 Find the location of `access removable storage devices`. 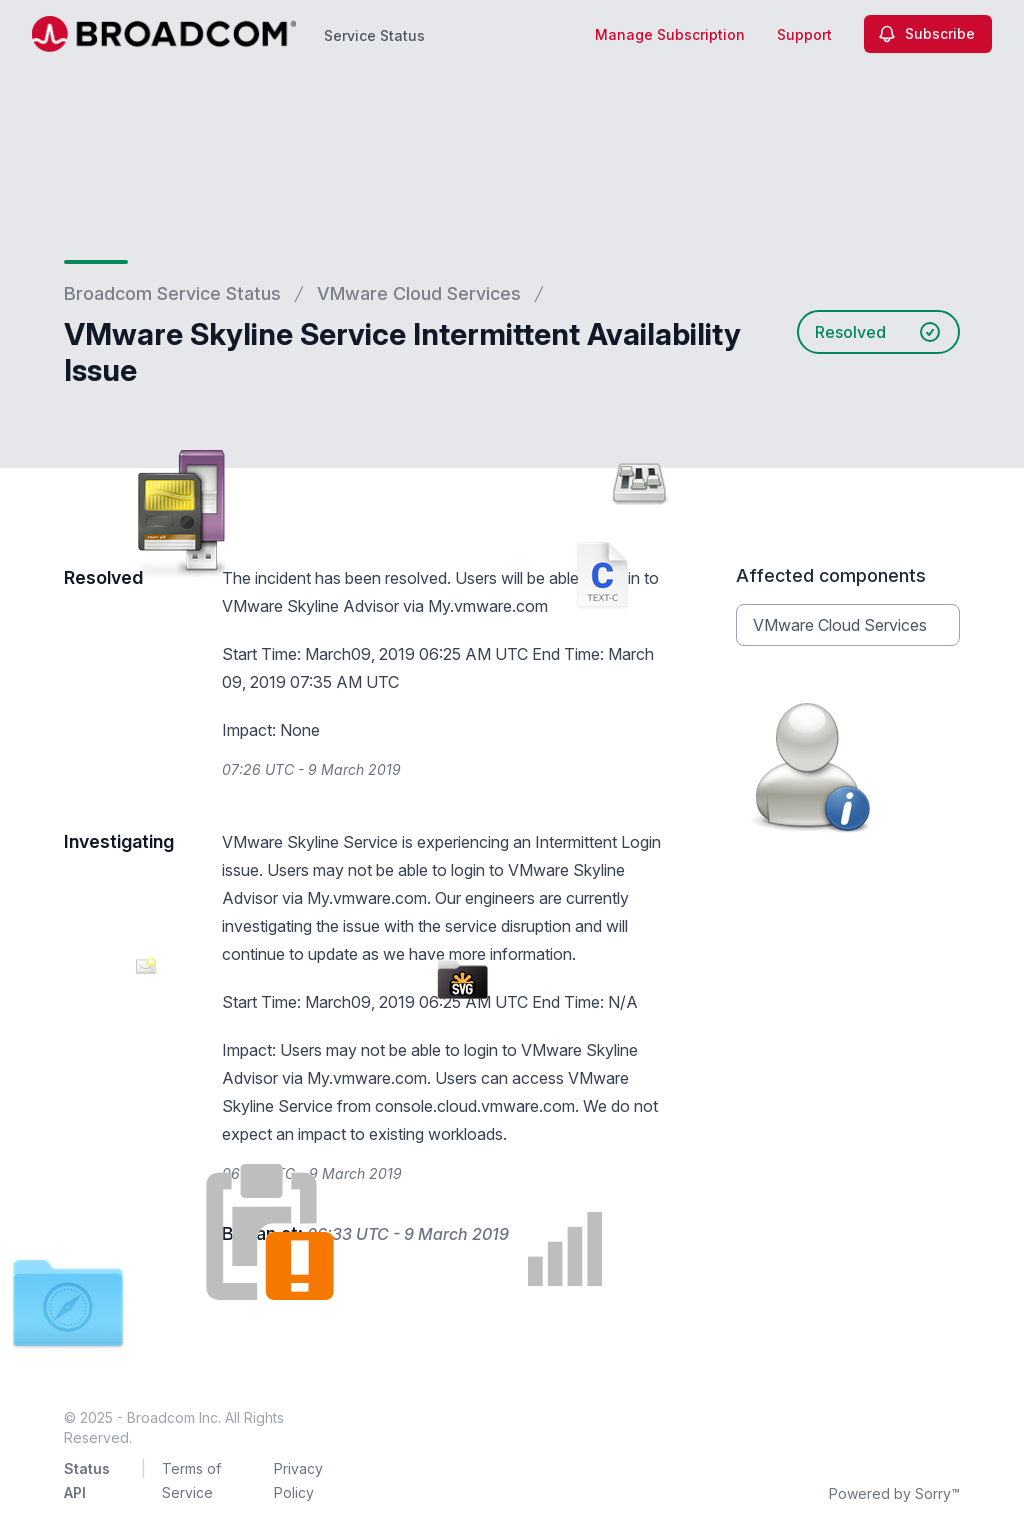

access removable storage devices is located at coordinates (186, 515).